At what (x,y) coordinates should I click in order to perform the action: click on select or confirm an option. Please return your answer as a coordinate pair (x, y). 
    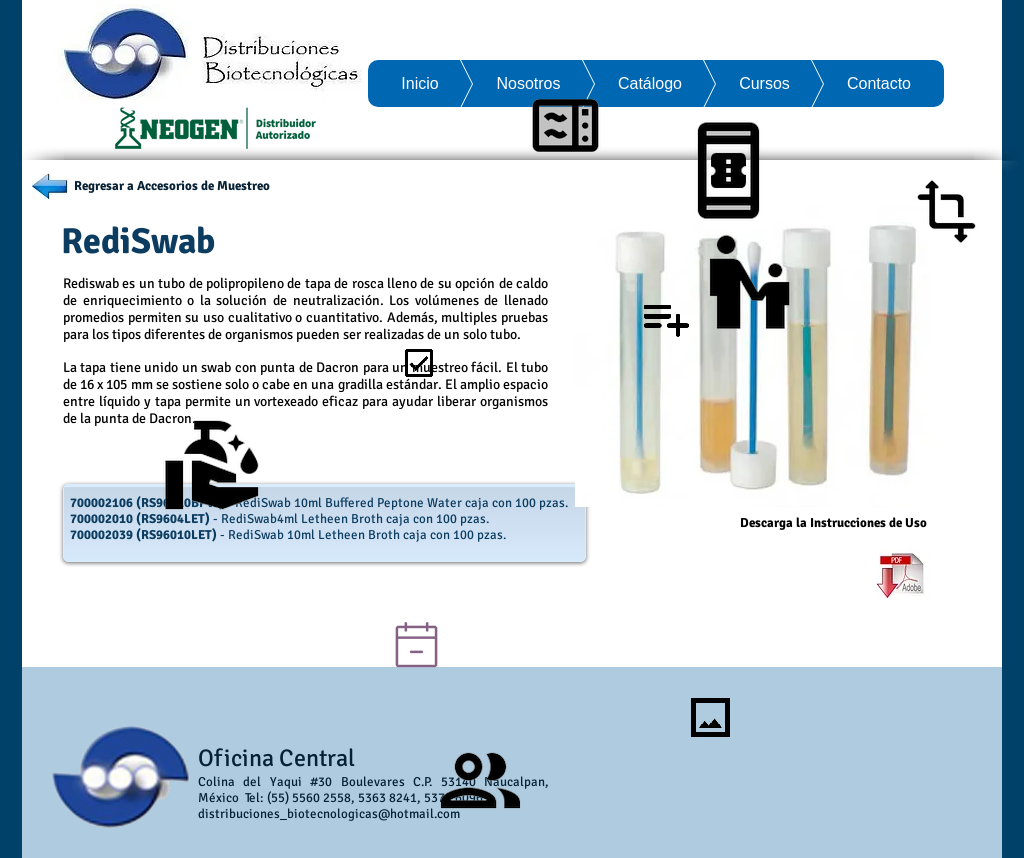
    Looking at the image, I should click on (419, 363).